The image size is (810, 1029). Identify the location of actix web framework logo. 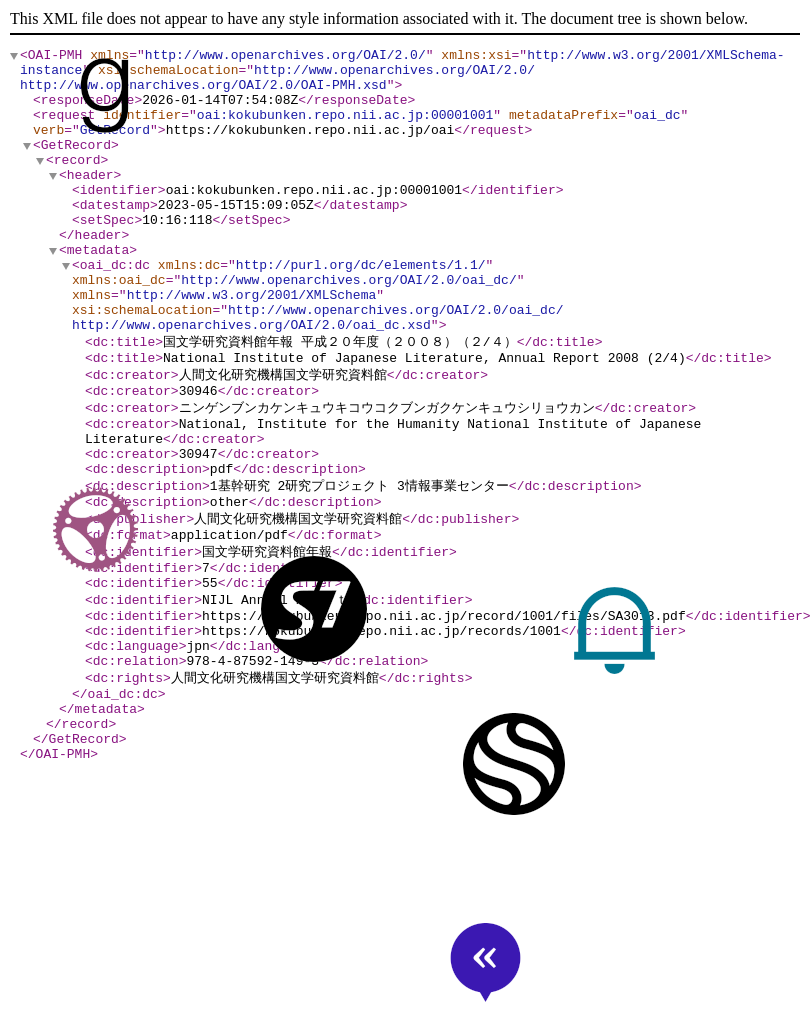
(95, 529).